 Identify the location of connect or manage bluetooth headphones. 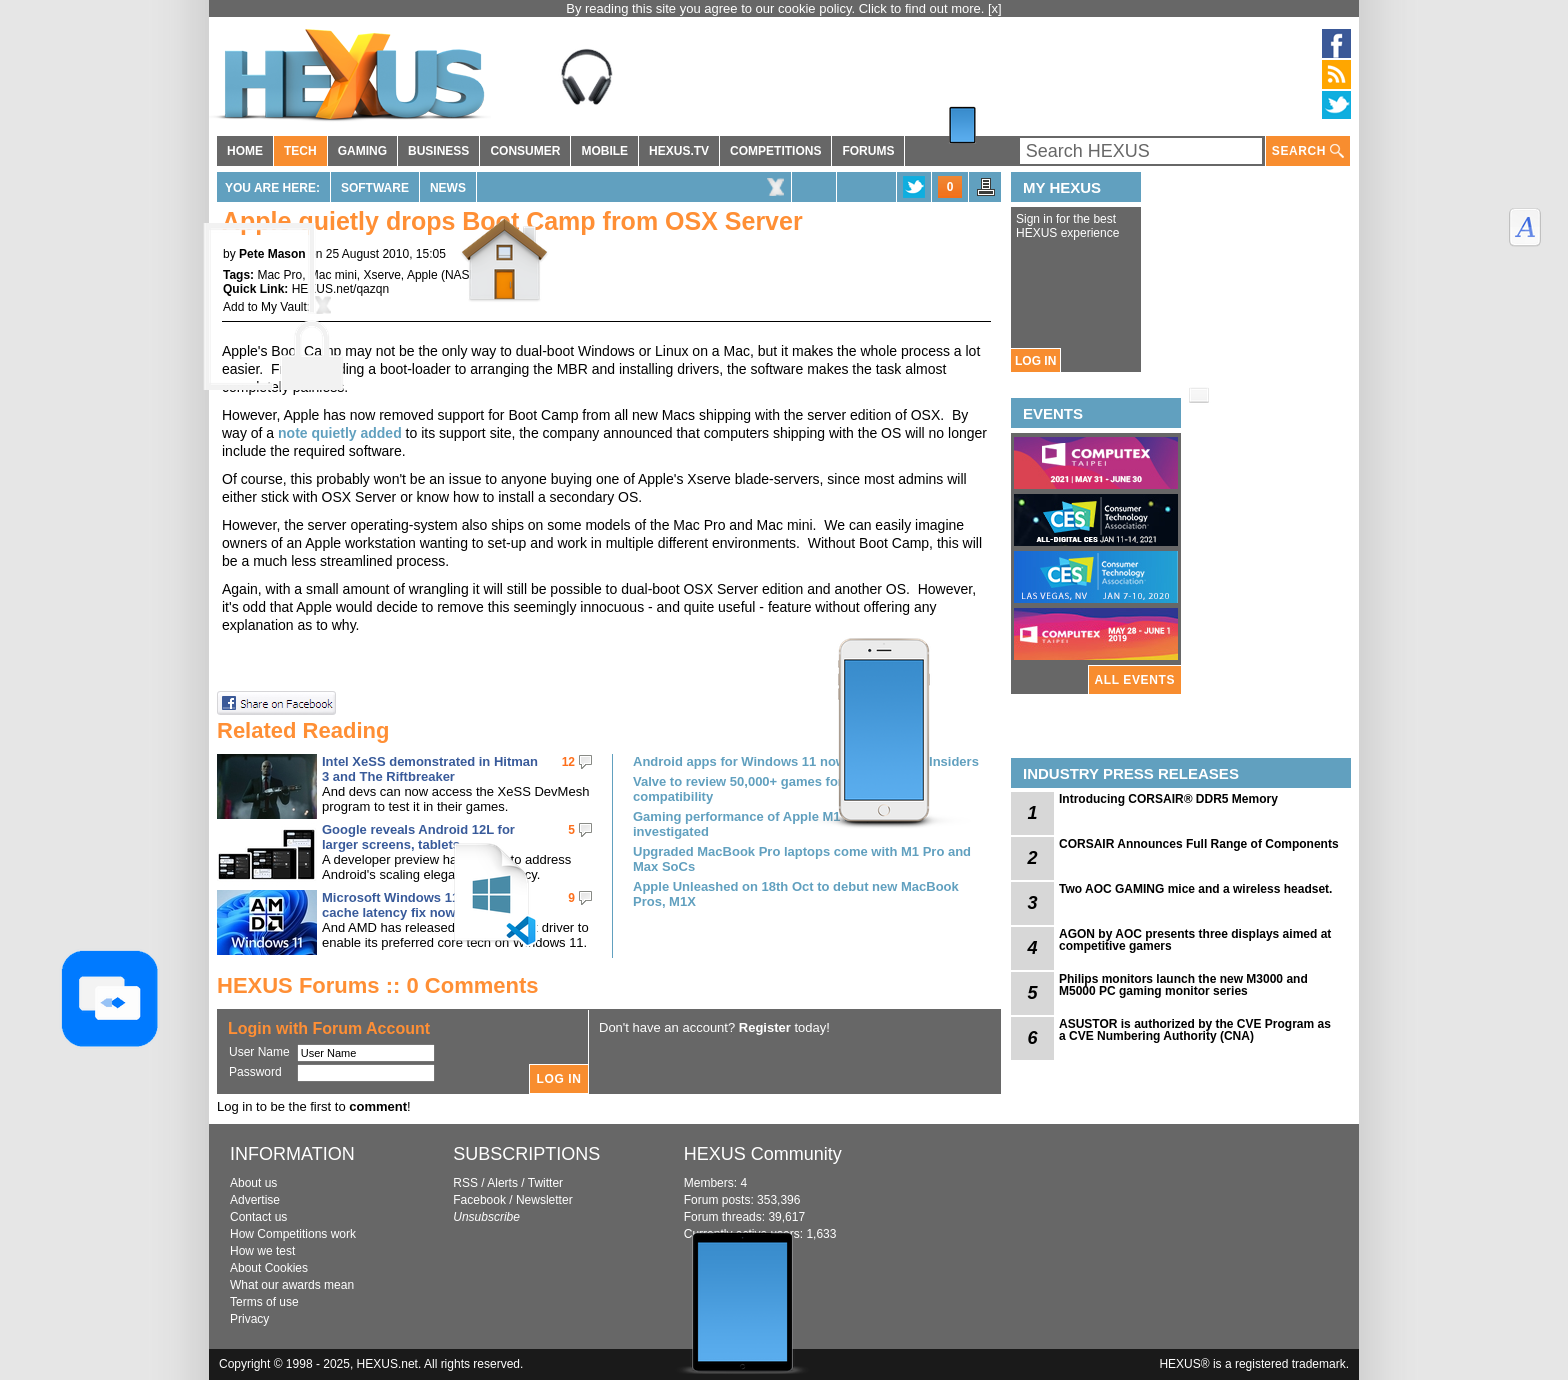
(586, 77).